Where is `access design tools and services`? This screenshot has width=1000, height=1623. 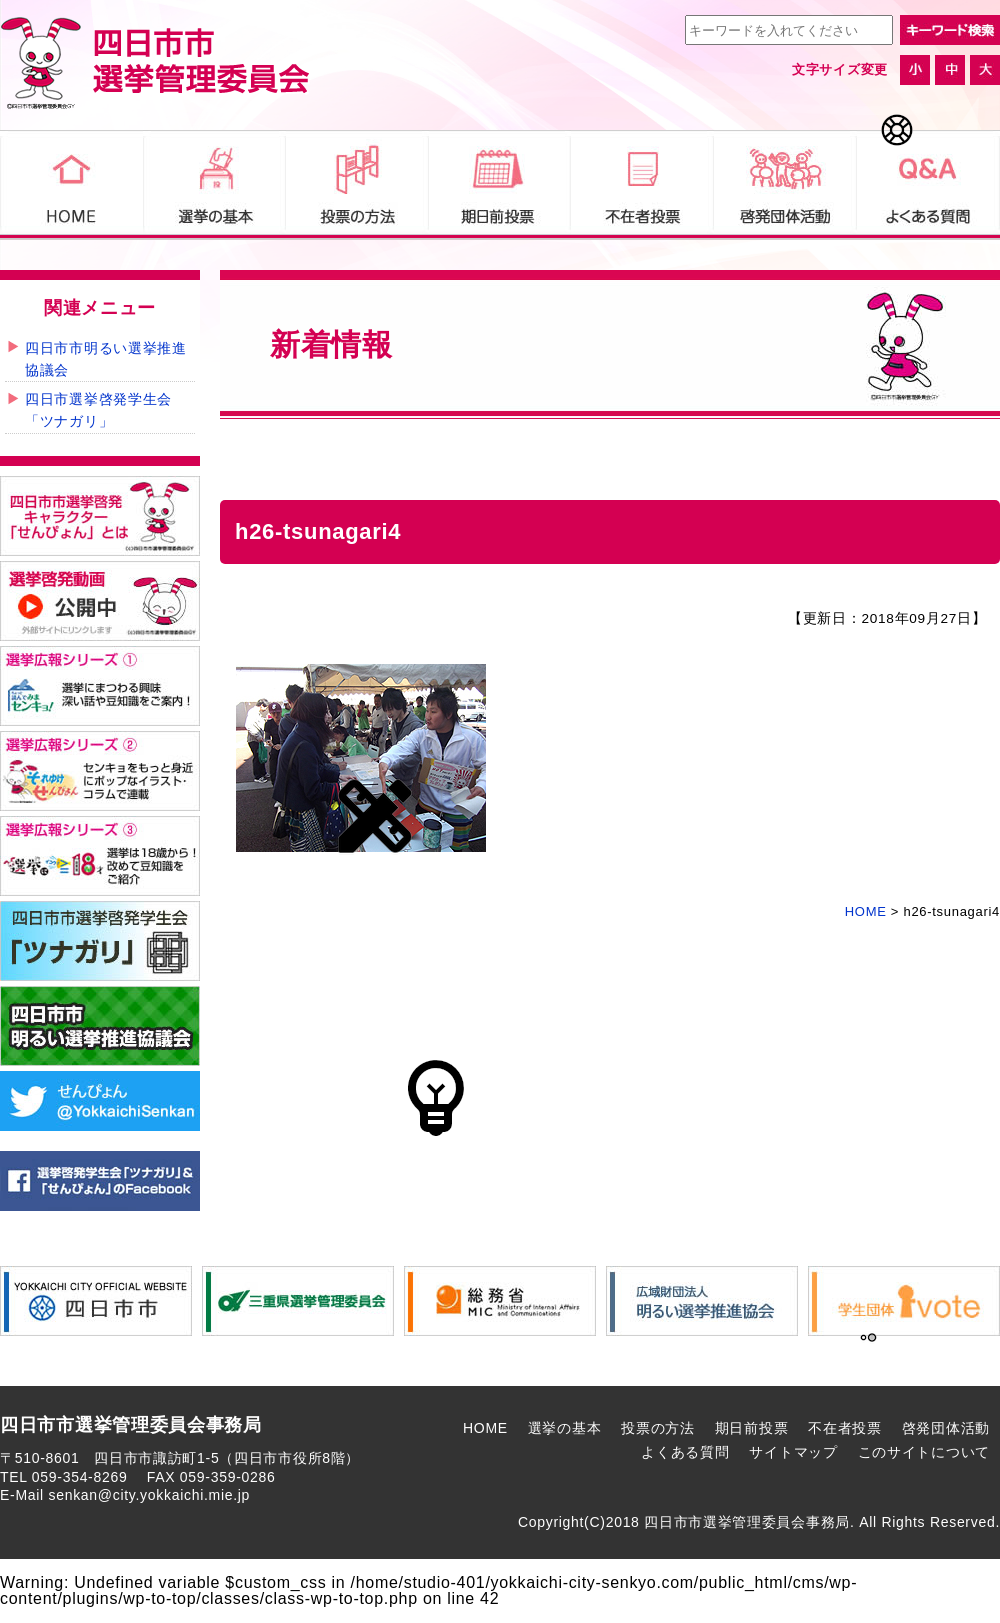
access design tools and services is located at coordinates (375, 816).